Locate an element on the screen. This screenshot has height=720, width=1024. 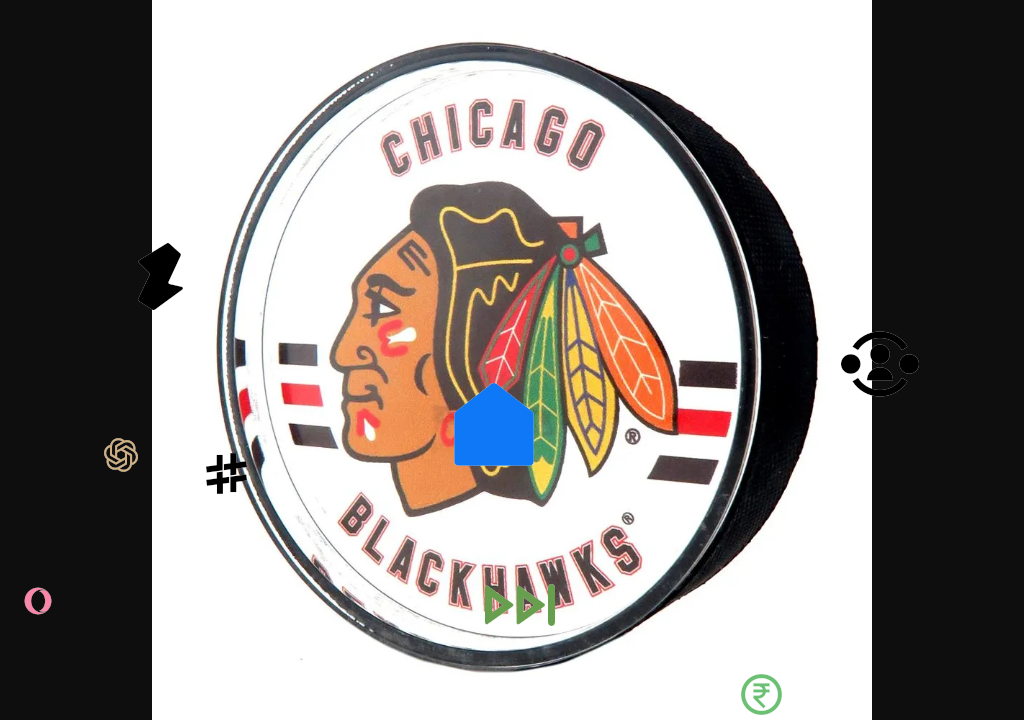
skip to the end of the current track is located at coordinates (520, 605).